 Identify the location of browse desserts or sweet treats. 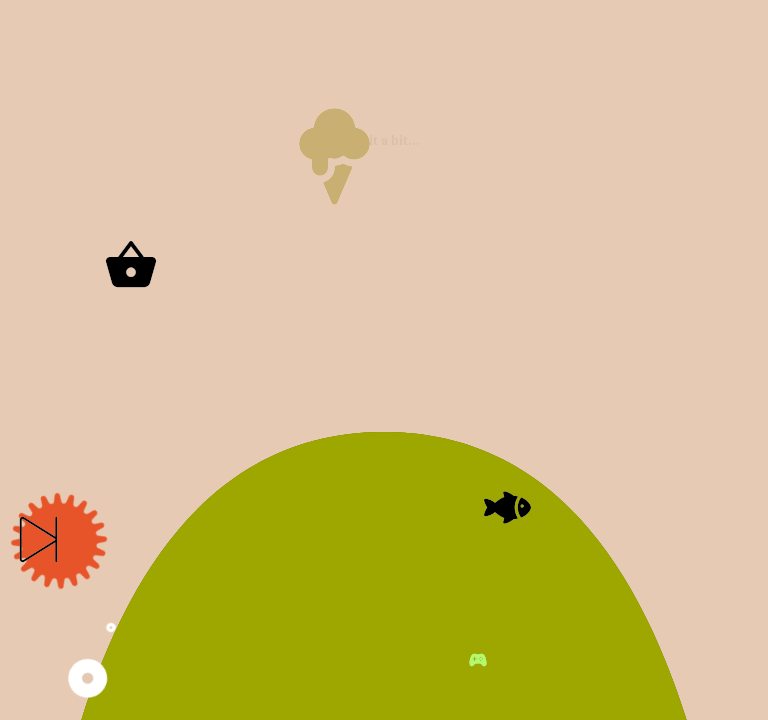
(334, 156).